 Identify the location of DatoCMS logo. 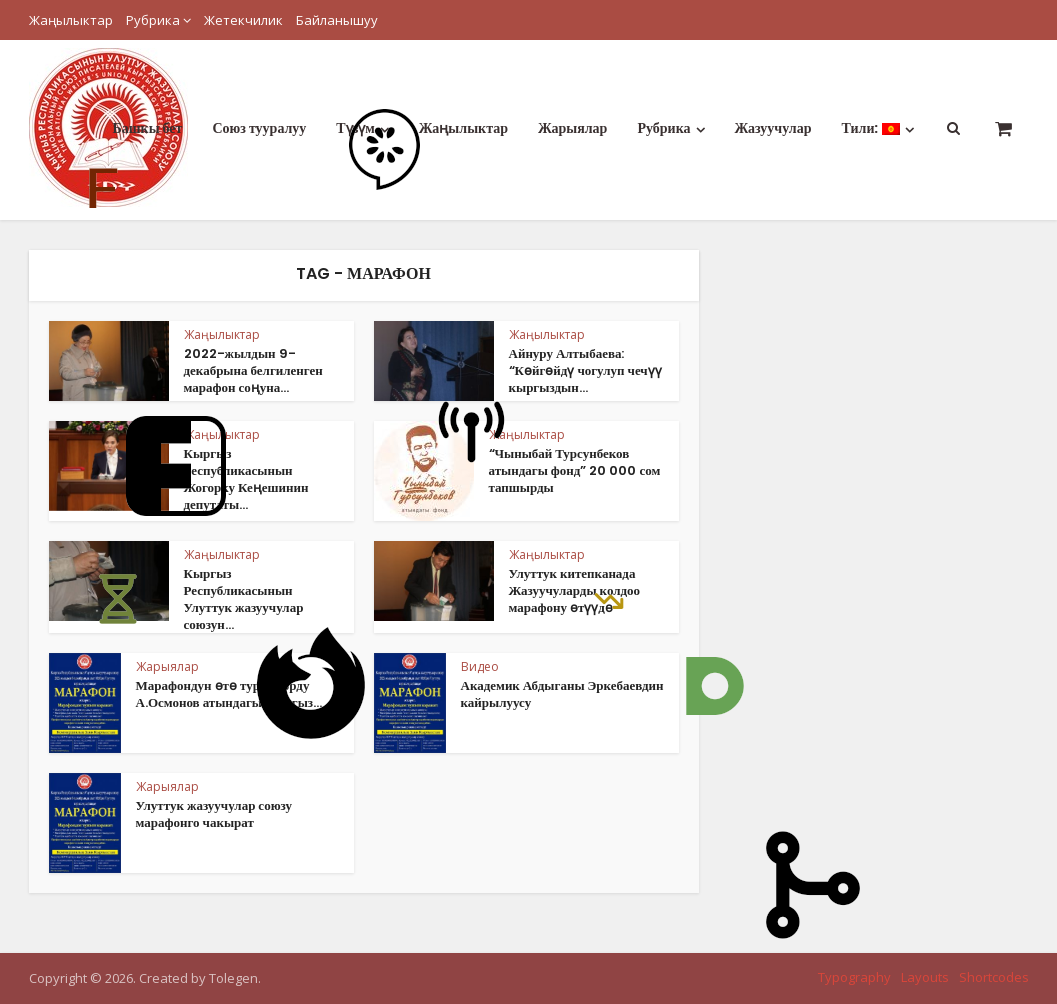
(715, 686).